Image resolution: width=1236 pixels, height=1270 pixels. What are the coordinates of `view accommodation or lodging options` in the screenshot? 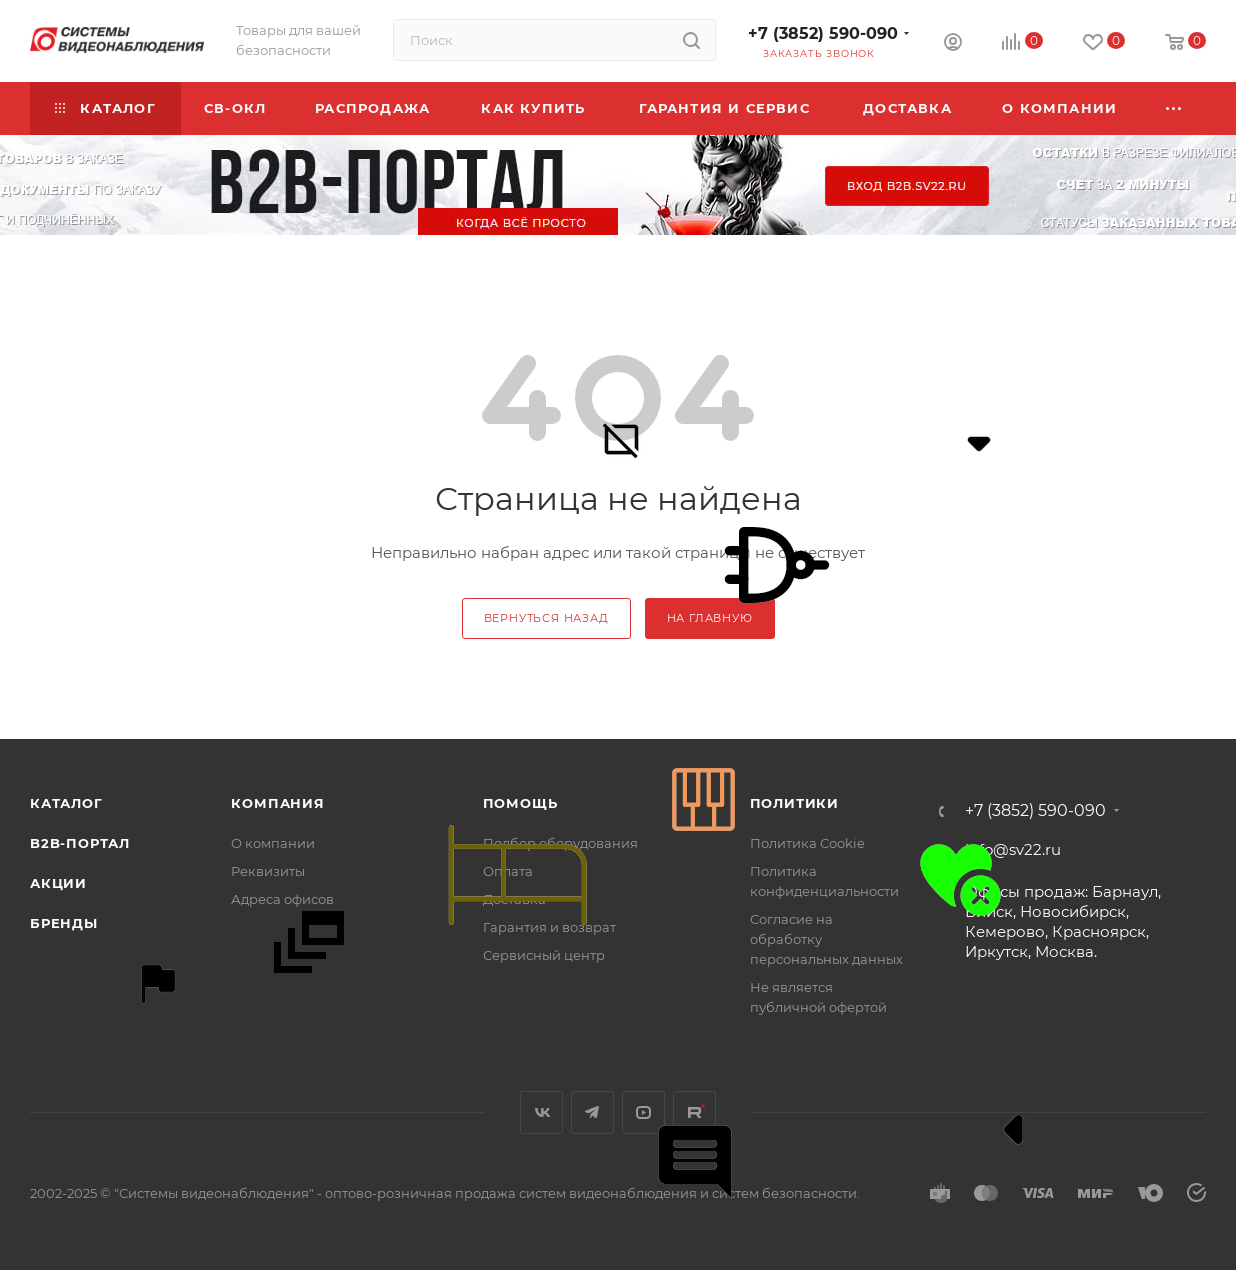 It's located at (513, 875).